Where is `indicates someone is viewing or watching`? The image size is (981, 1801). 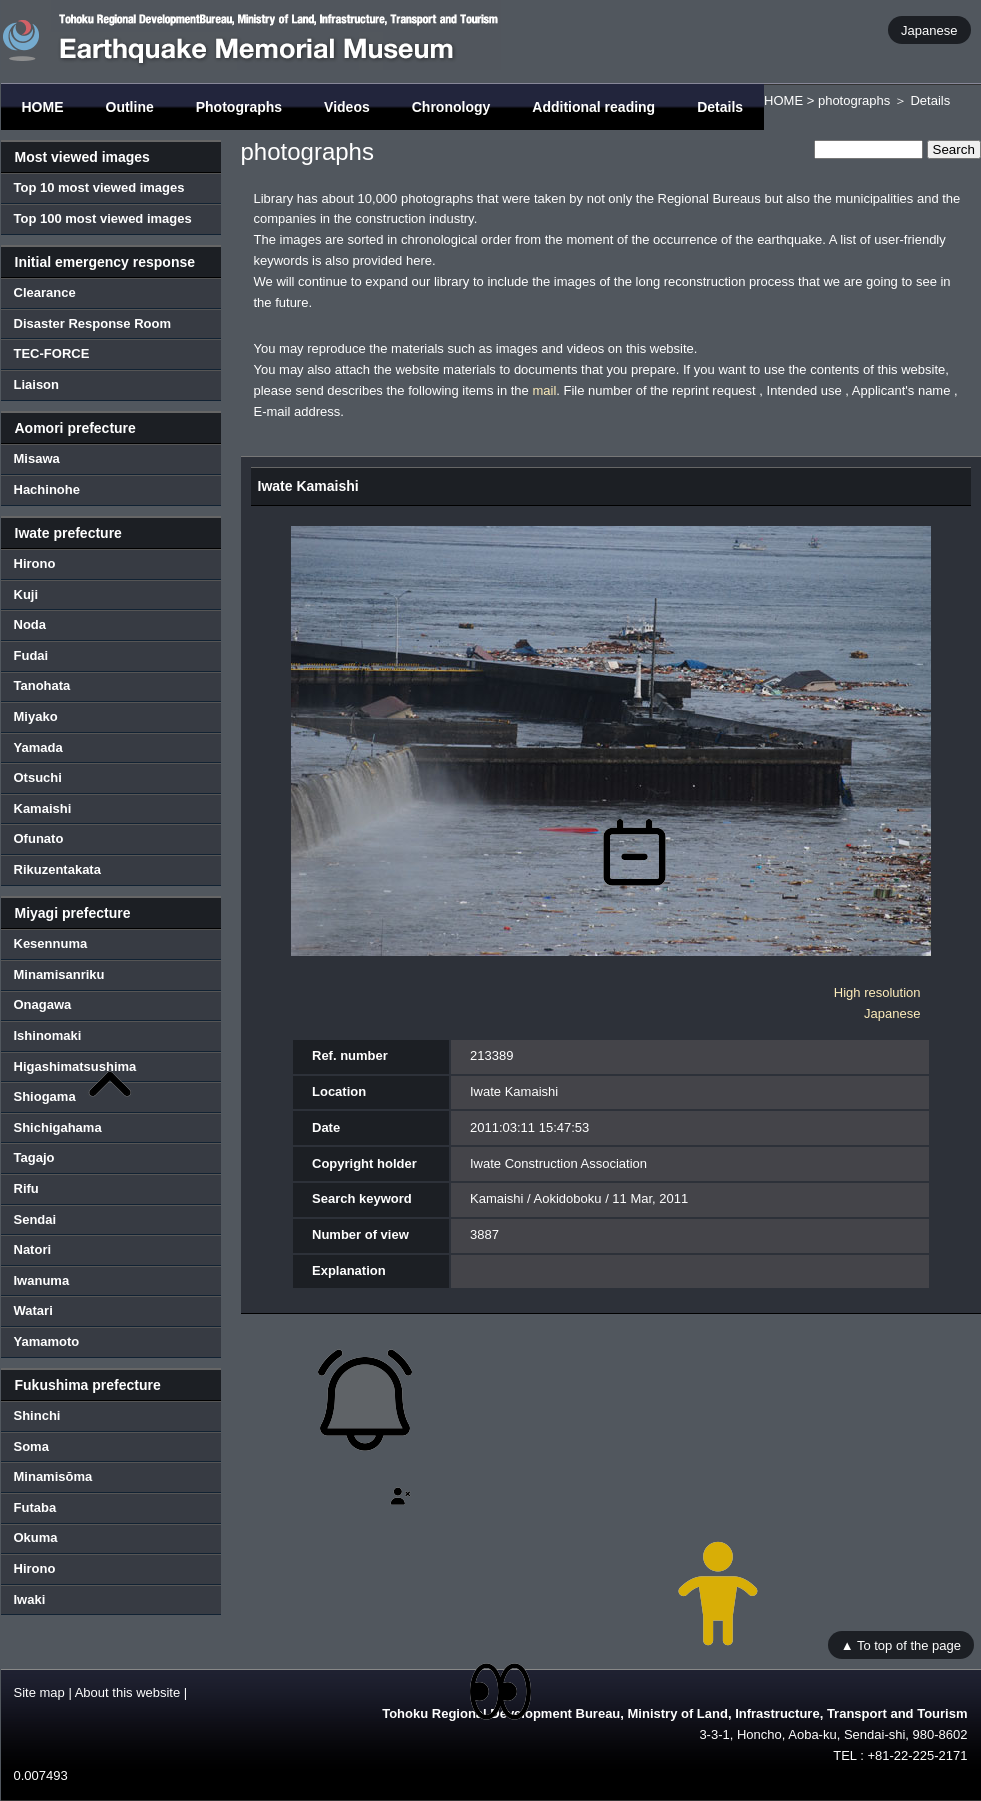
indicates someone is viewing or watching is located at coordinates (500, 1691).